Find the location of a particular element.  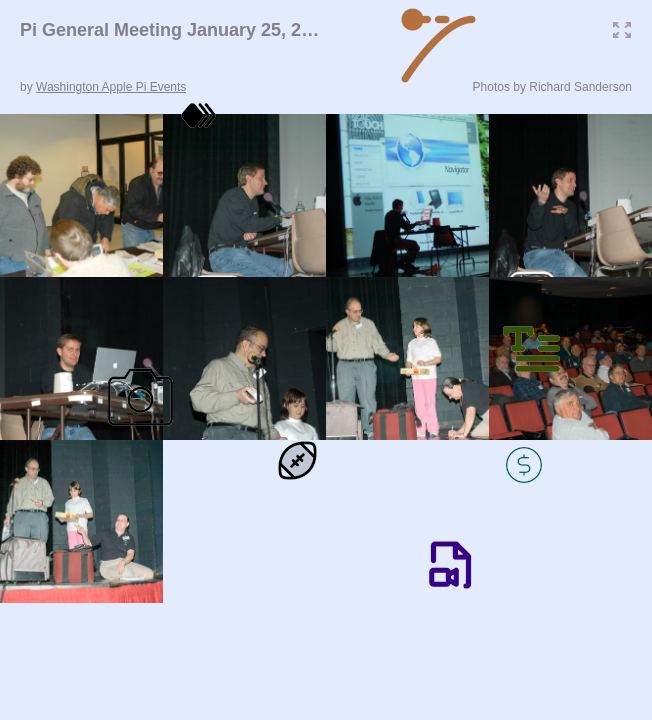

view account balance or financial summary is located at coordinates (524, 465).